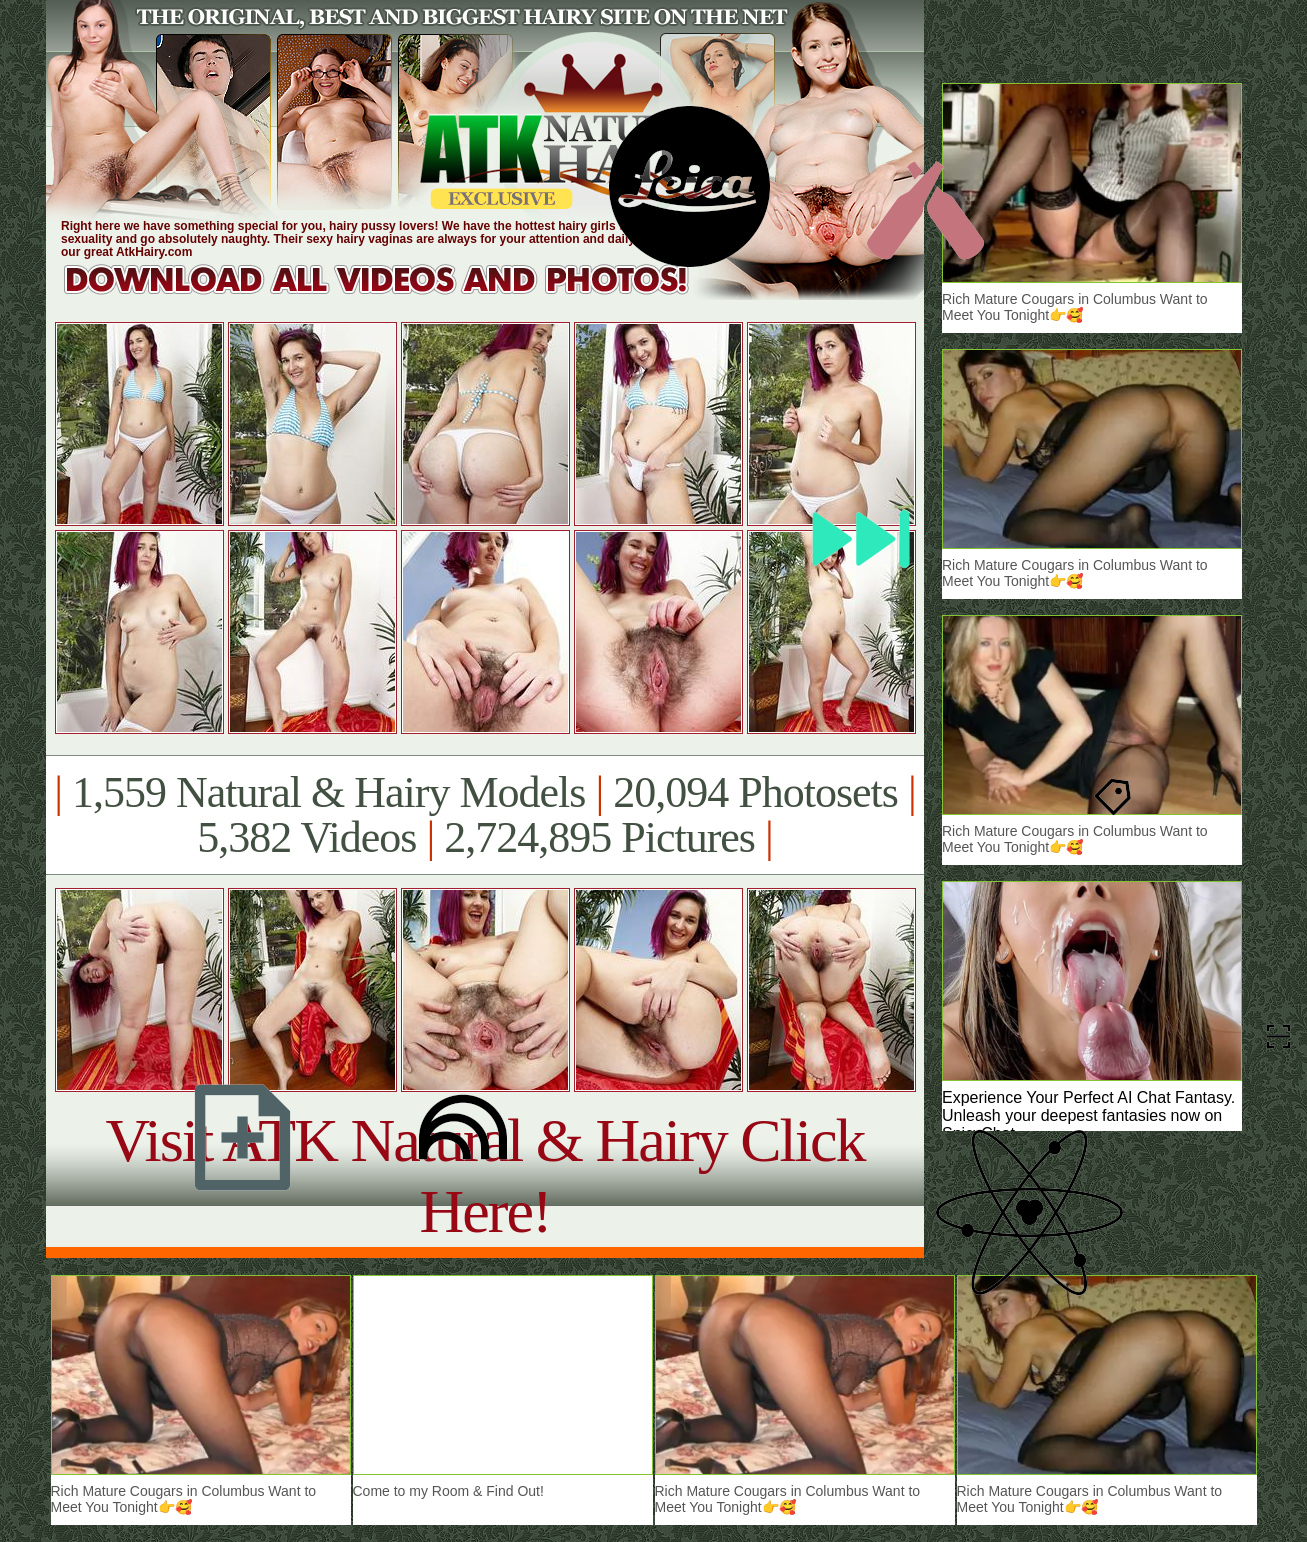  Describe the element at coordinates (861, 539) in the screenshot. I see `skip to the end of the track` at that location.